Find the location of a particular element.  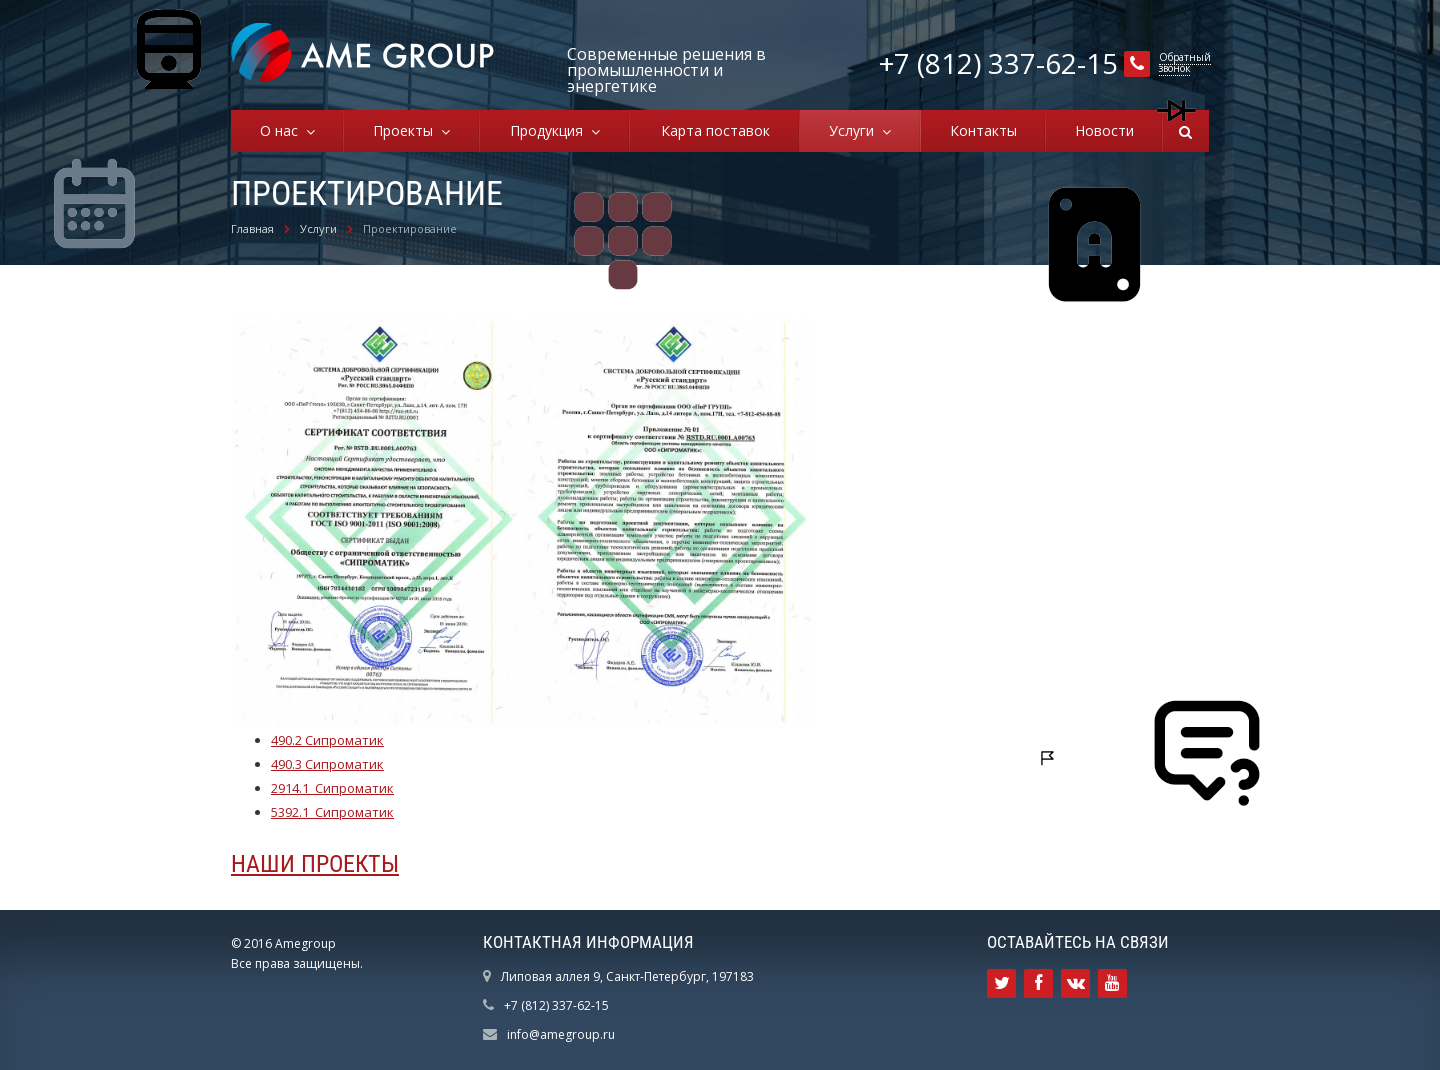

flag an item for review or attention is located at coordinates (1047, 757).